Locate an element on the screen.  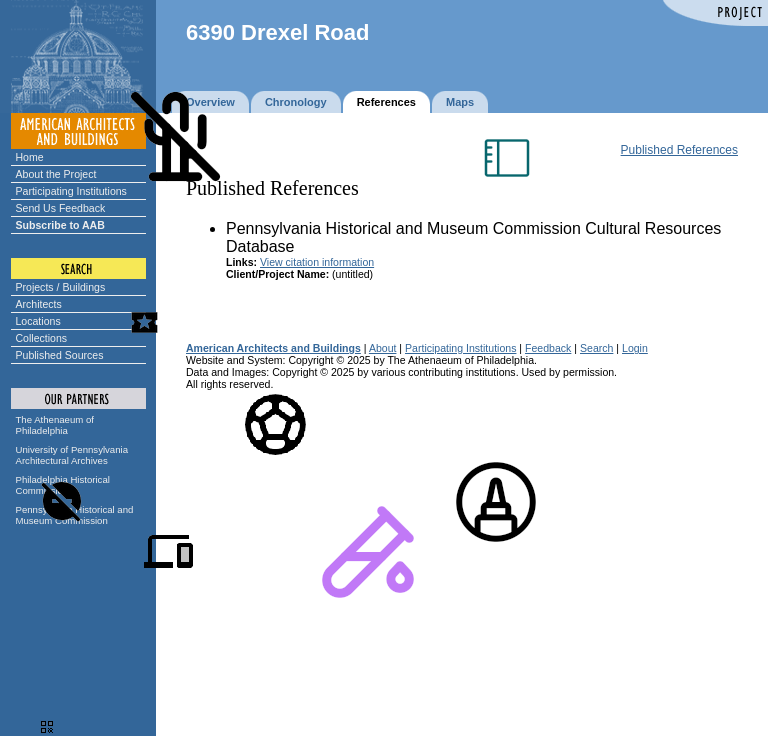
disable desert or arid climate mode is located at coordinates (175, 136).